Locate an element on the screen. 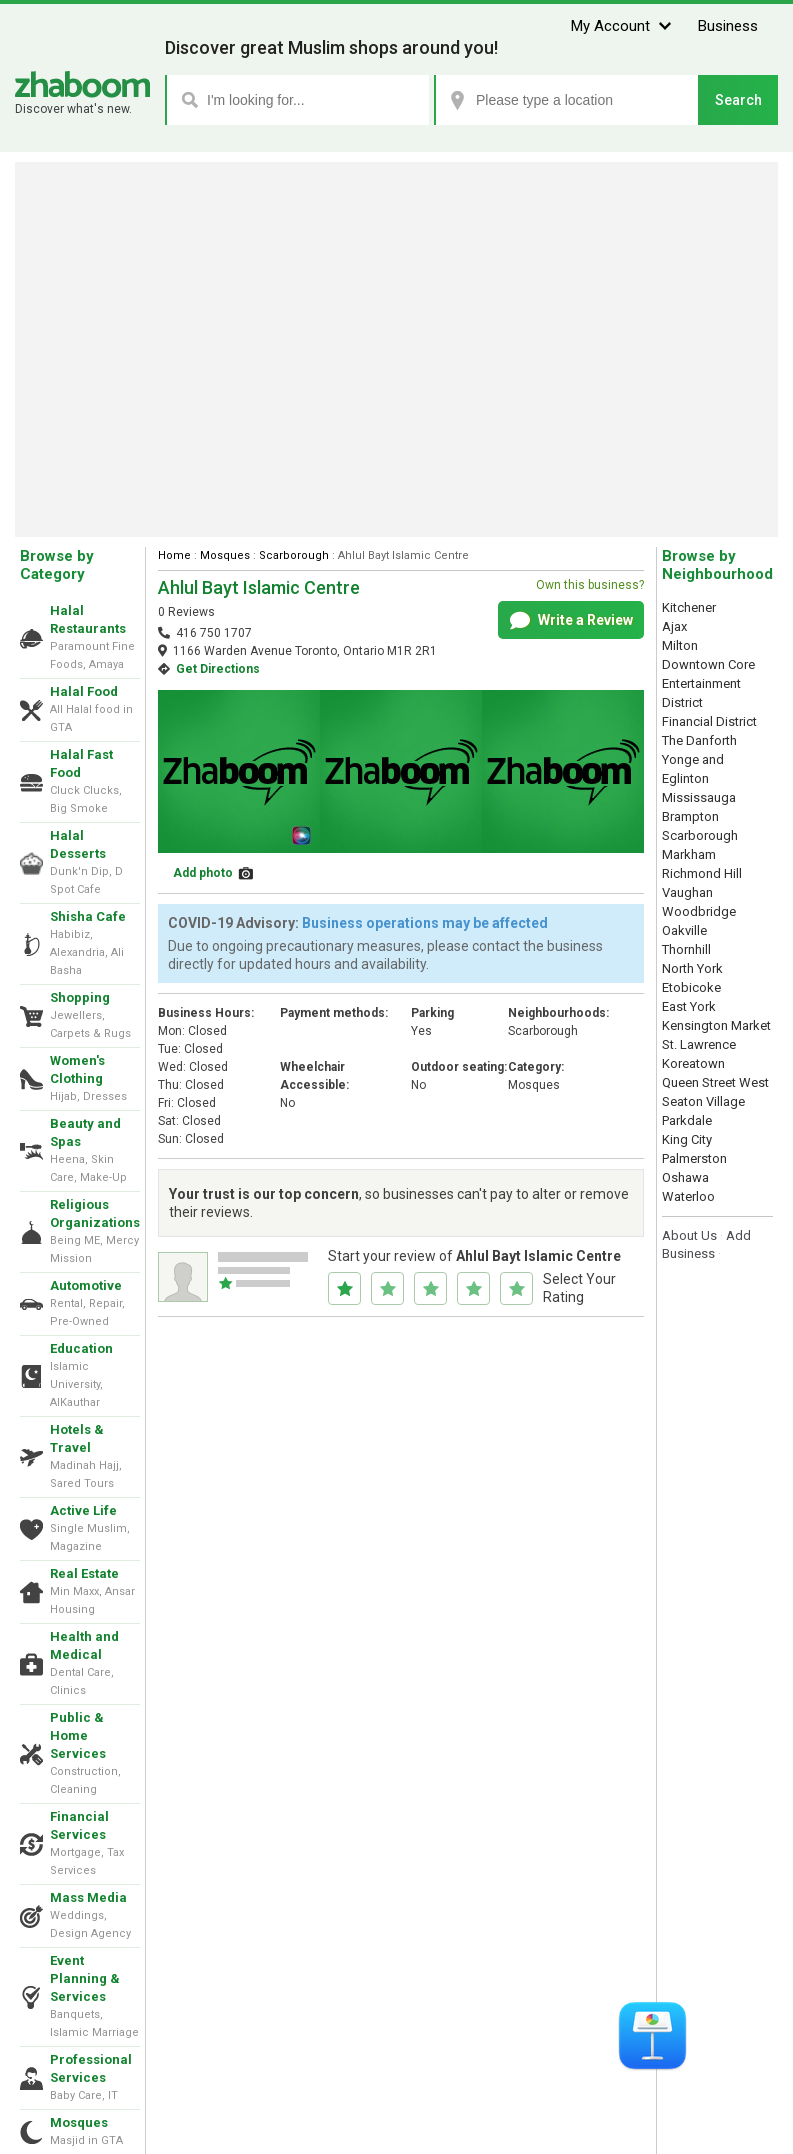  open Apple Keynote presentation app is located at coordinates (652, 2035).